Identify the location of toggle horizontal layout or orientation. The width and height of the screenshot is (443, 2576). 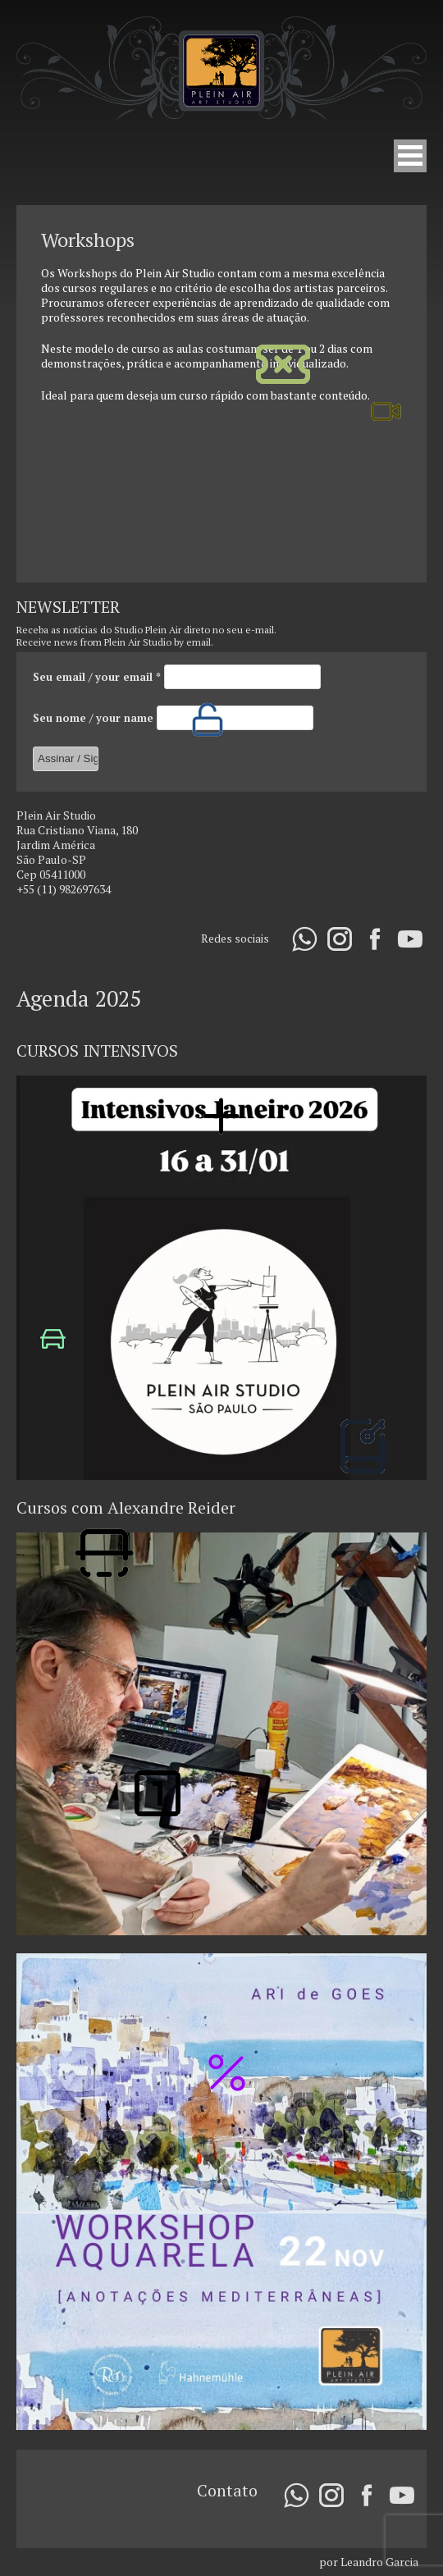
(104, 1553).